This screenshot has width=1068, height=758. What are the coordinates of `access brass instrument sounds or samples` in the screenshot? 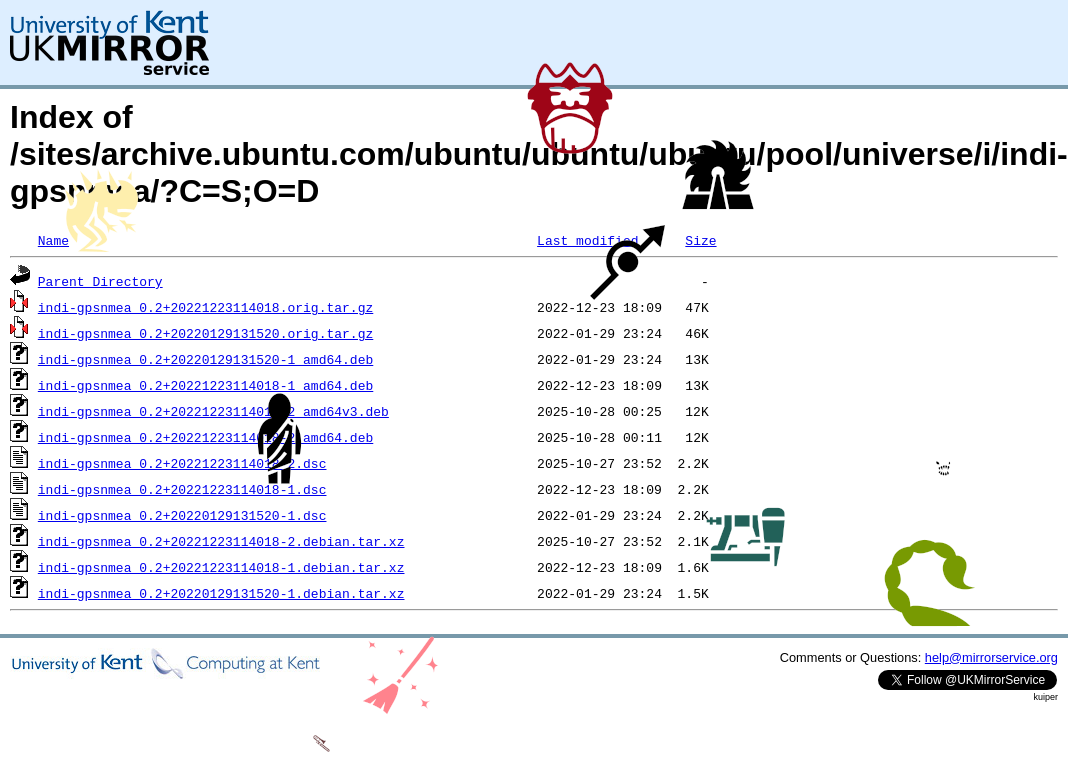 It's located at (321, 743).